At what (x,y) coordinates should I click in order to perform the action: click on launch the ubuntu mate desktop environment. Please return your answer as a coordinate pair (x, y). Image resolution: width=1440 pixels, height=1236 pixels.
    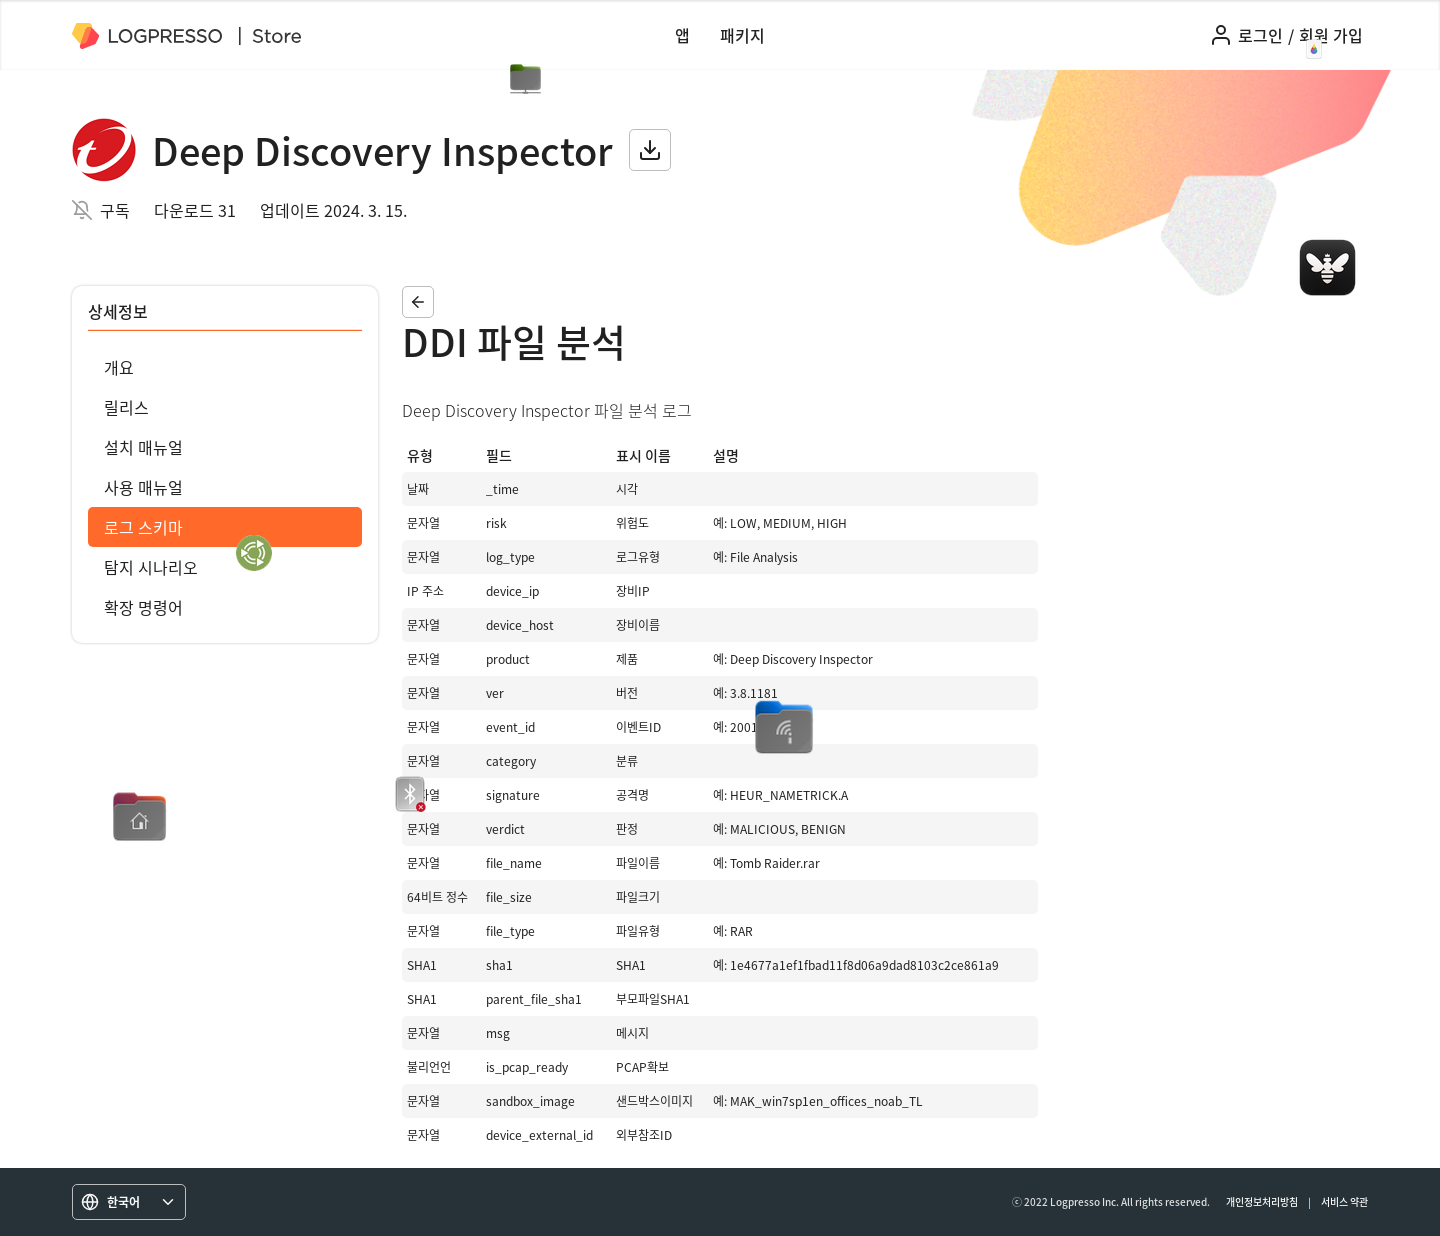
    Looking at the image, I should click on (254, 553).